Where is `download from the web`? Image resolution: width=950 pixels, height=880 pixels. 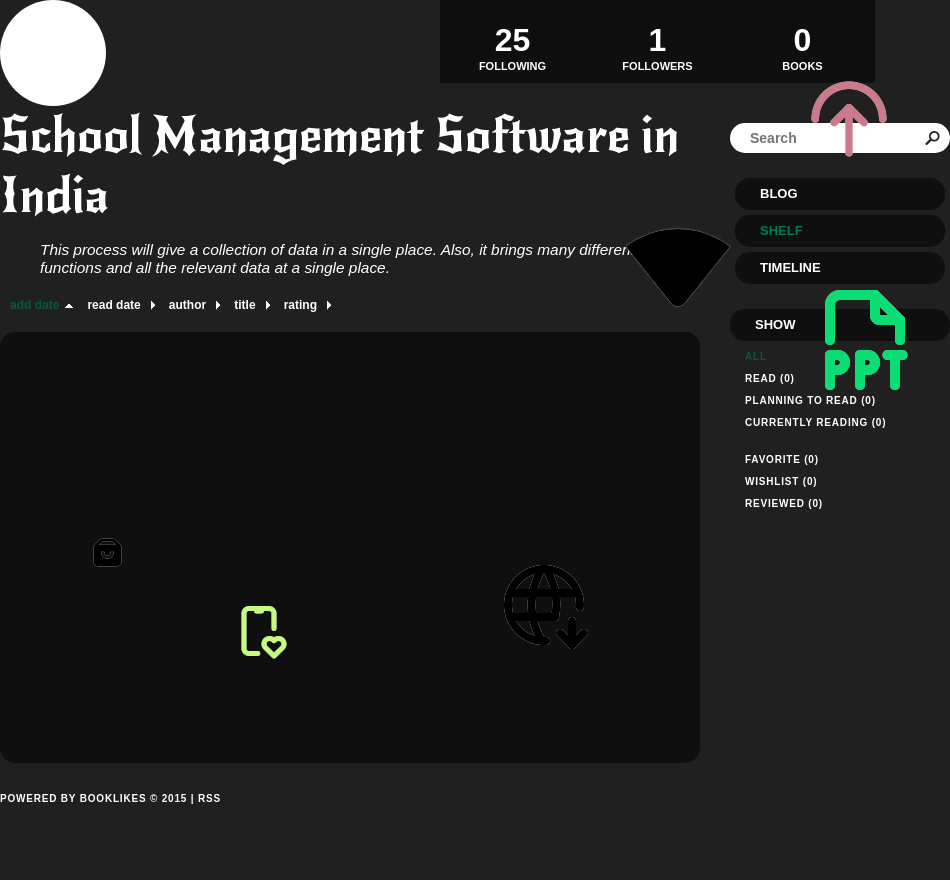
download from the web is located at coordinates (544, 605).